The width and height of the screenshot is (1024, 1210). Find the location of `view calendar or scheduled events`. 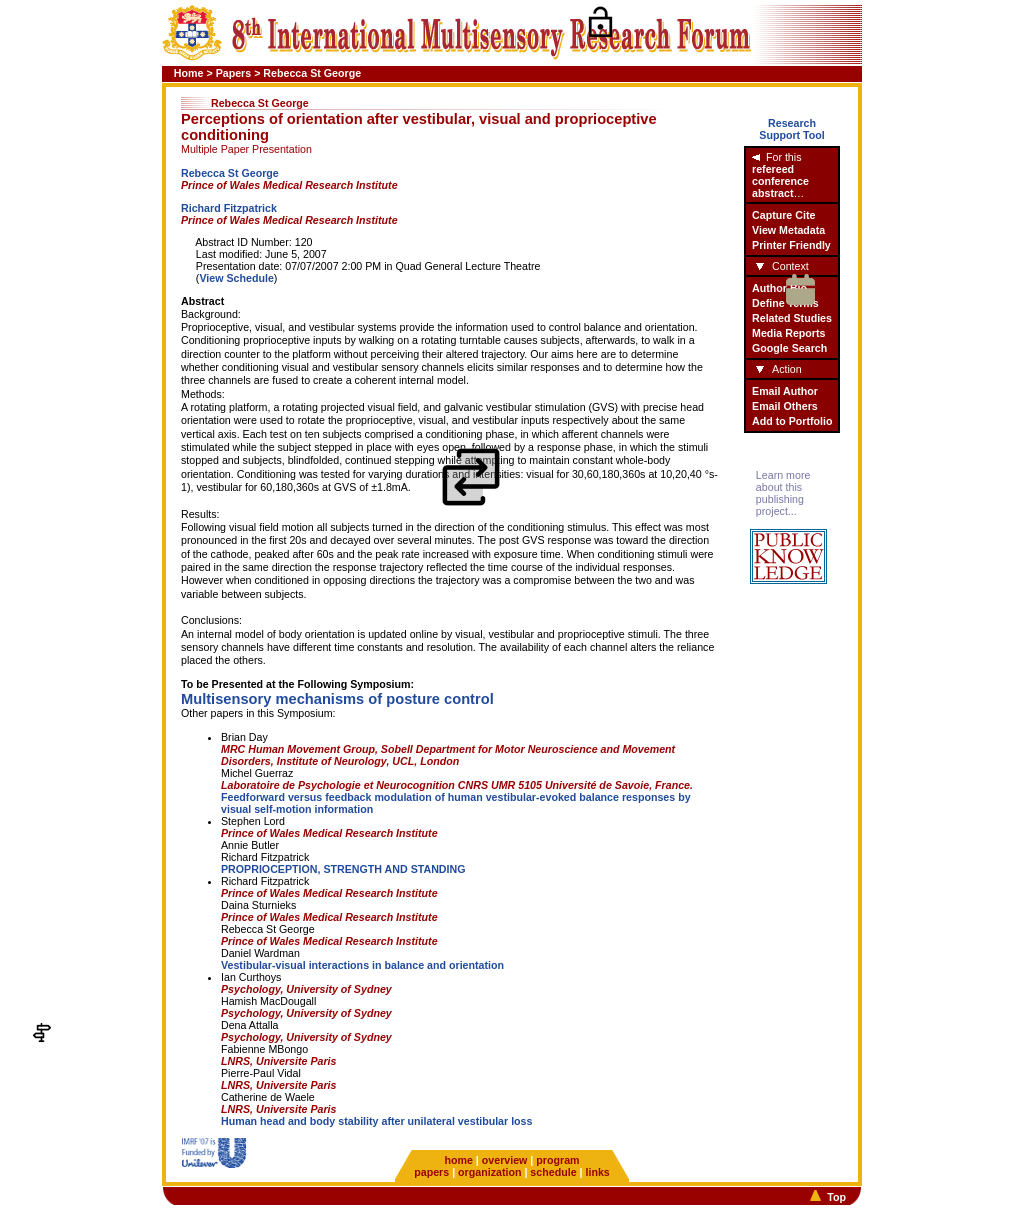

view calendar or scheduled events is located at coordinates (800, 290).